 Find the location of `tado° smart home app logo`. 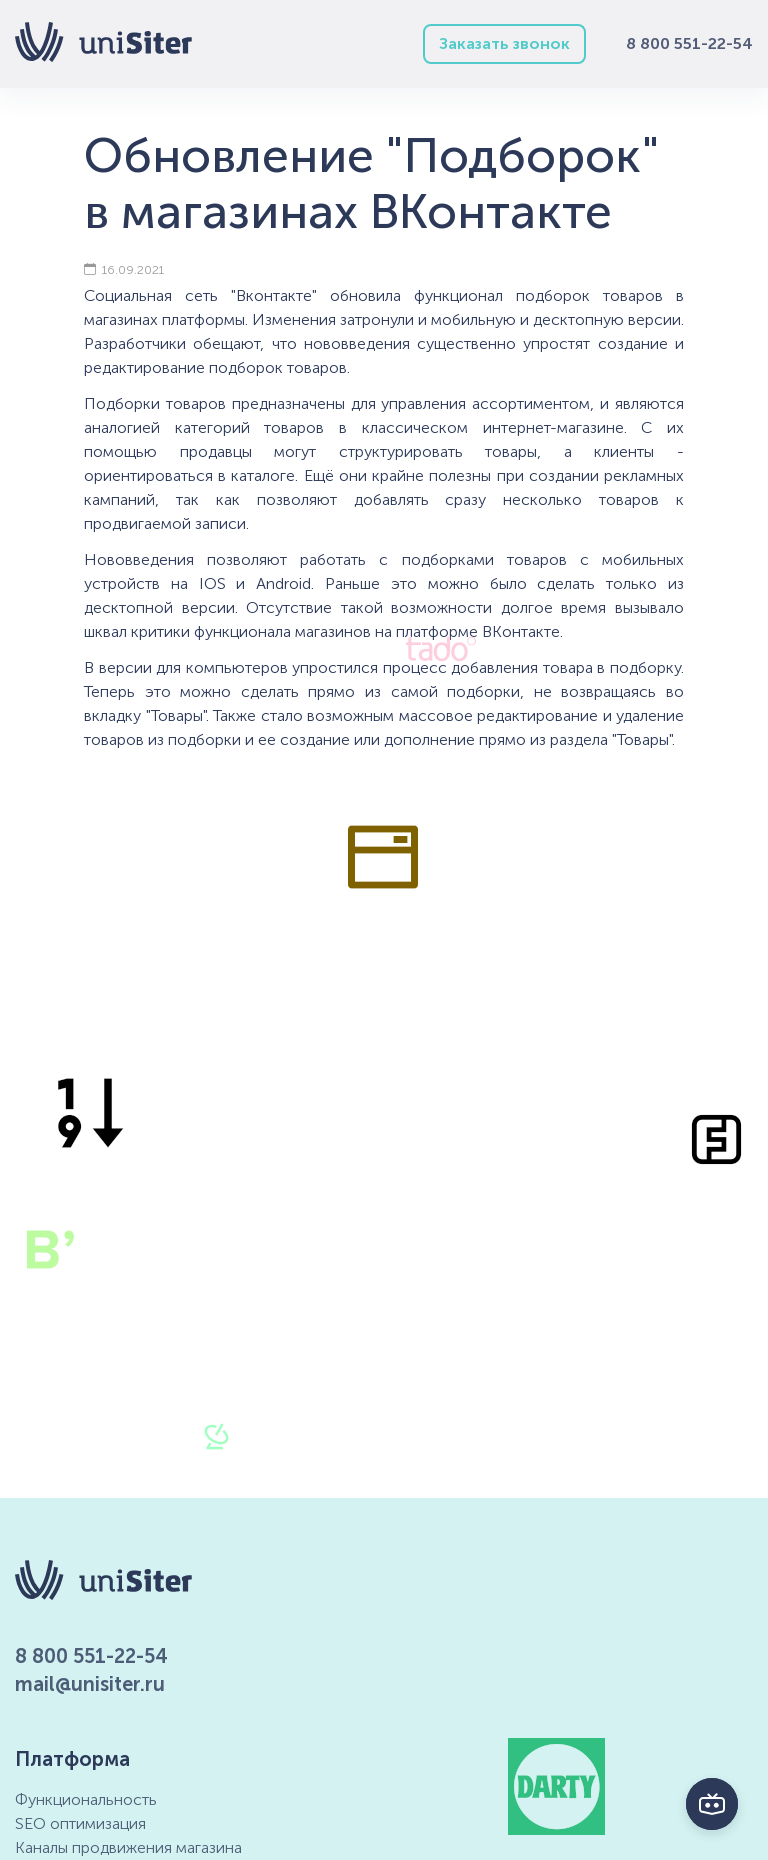

tado° smart home app logo is located at coordinates (441, 649).